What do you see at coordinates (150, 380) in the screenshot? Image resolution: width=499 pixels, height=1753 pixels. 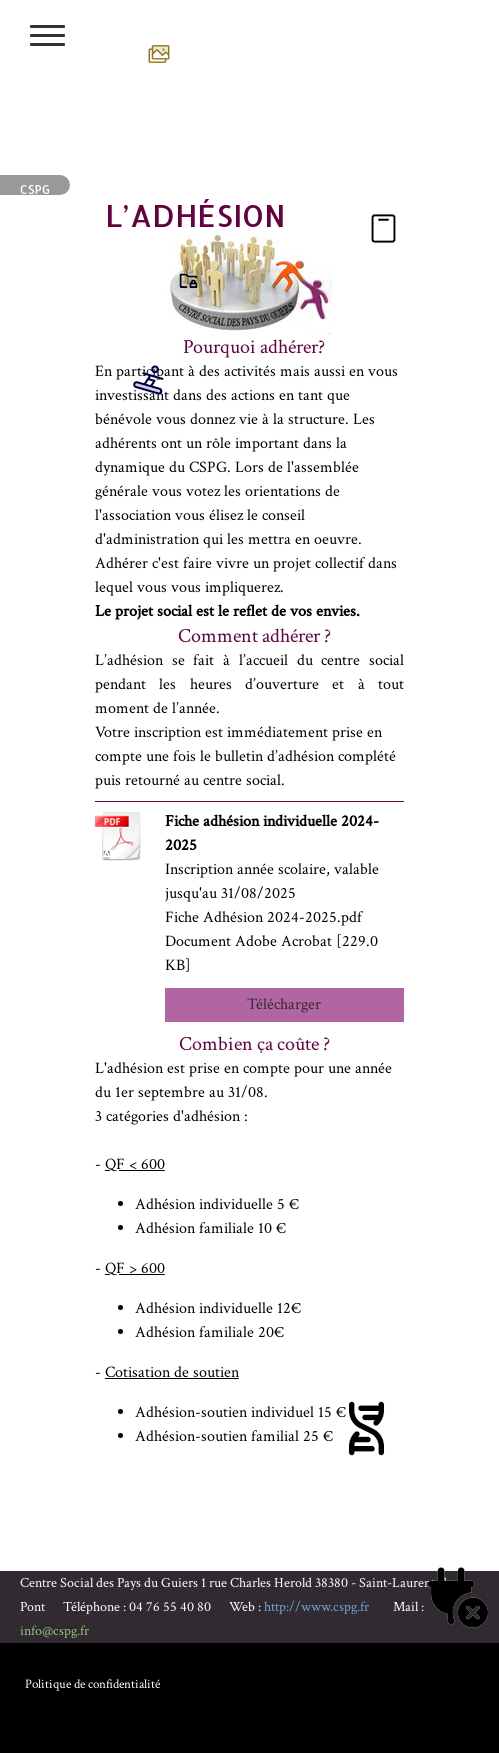 I see `access snowboarding or winter sports content` at bounding box center [150, 380].